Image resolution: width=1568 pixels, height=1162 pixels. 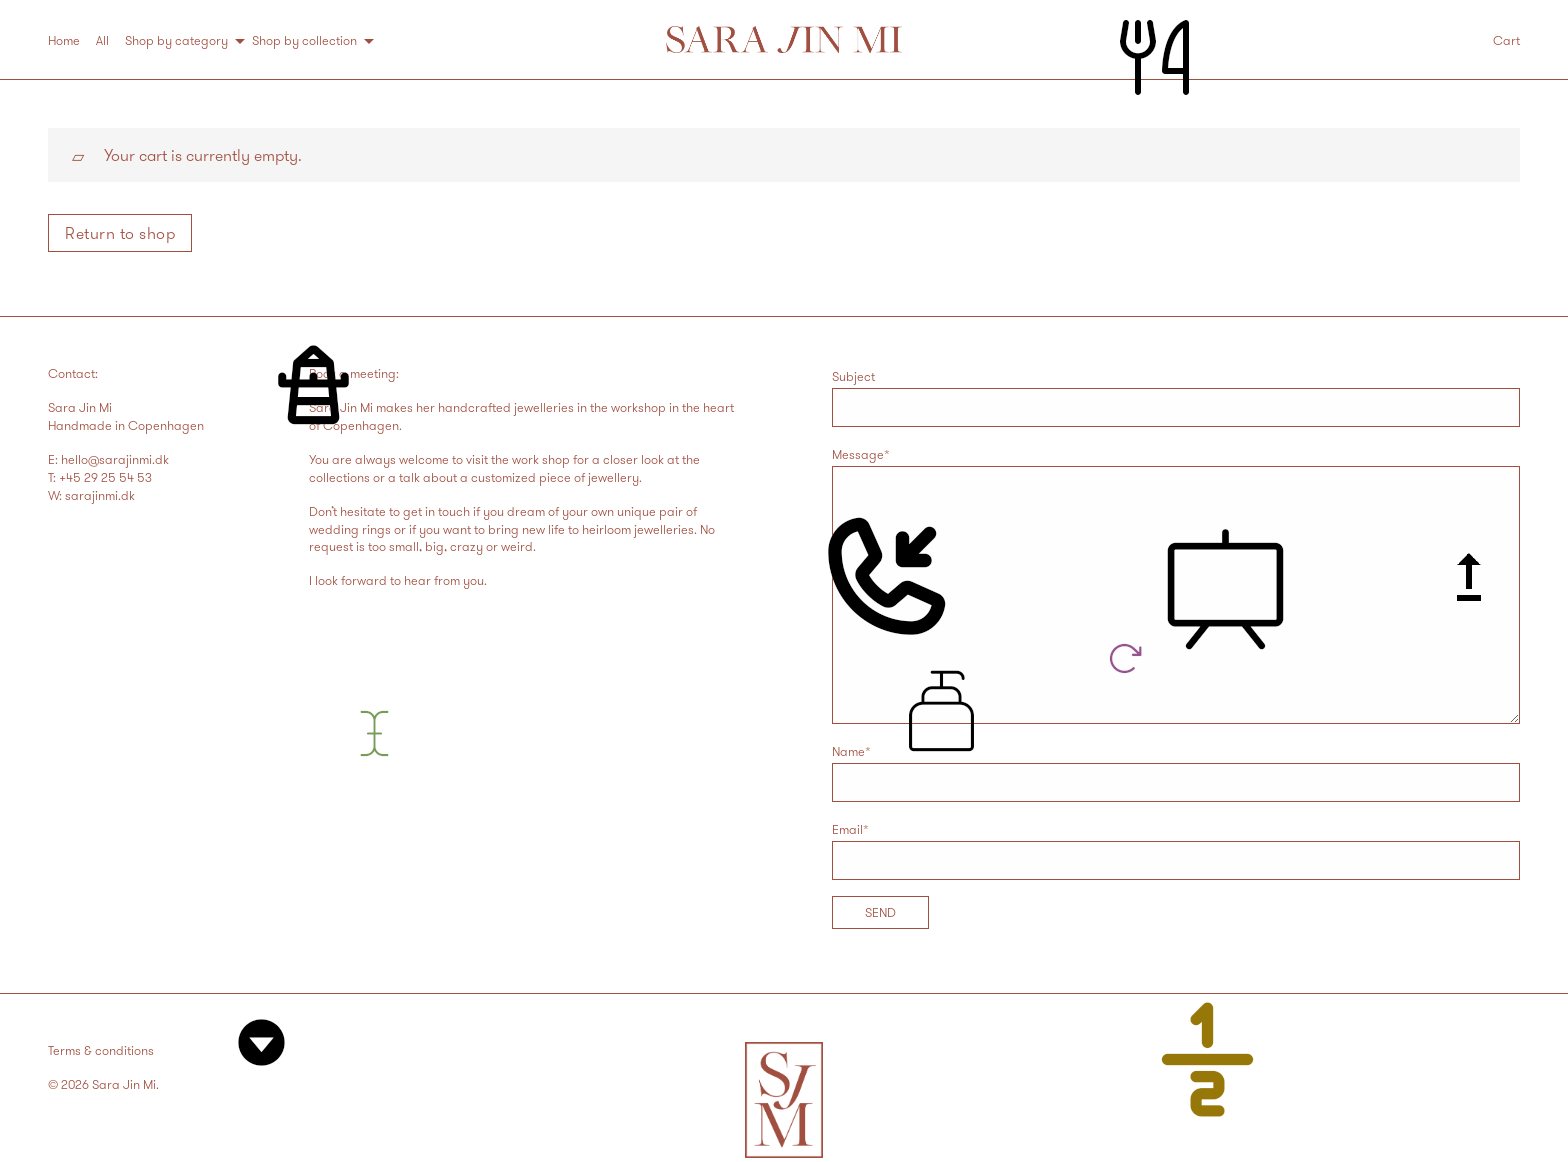 What do you see at coordinates (313, 387) in the screenshot?
I see `access website accessibility or guidance features` at bounding box center [313, 387].